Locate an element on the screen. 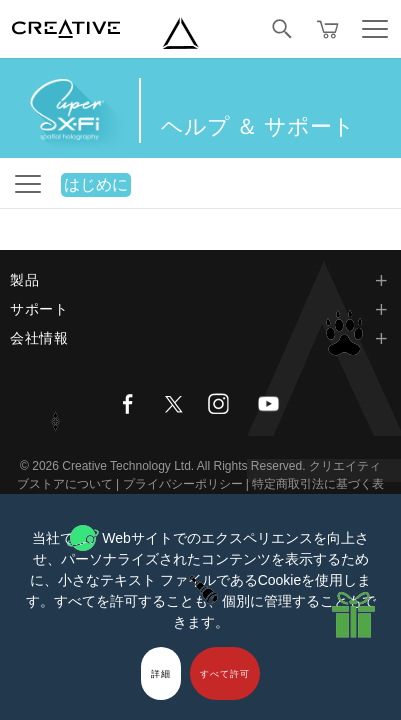 This screenshot has width=401, height=720. access pet-related features or settings is located at coordinates (344, 334).